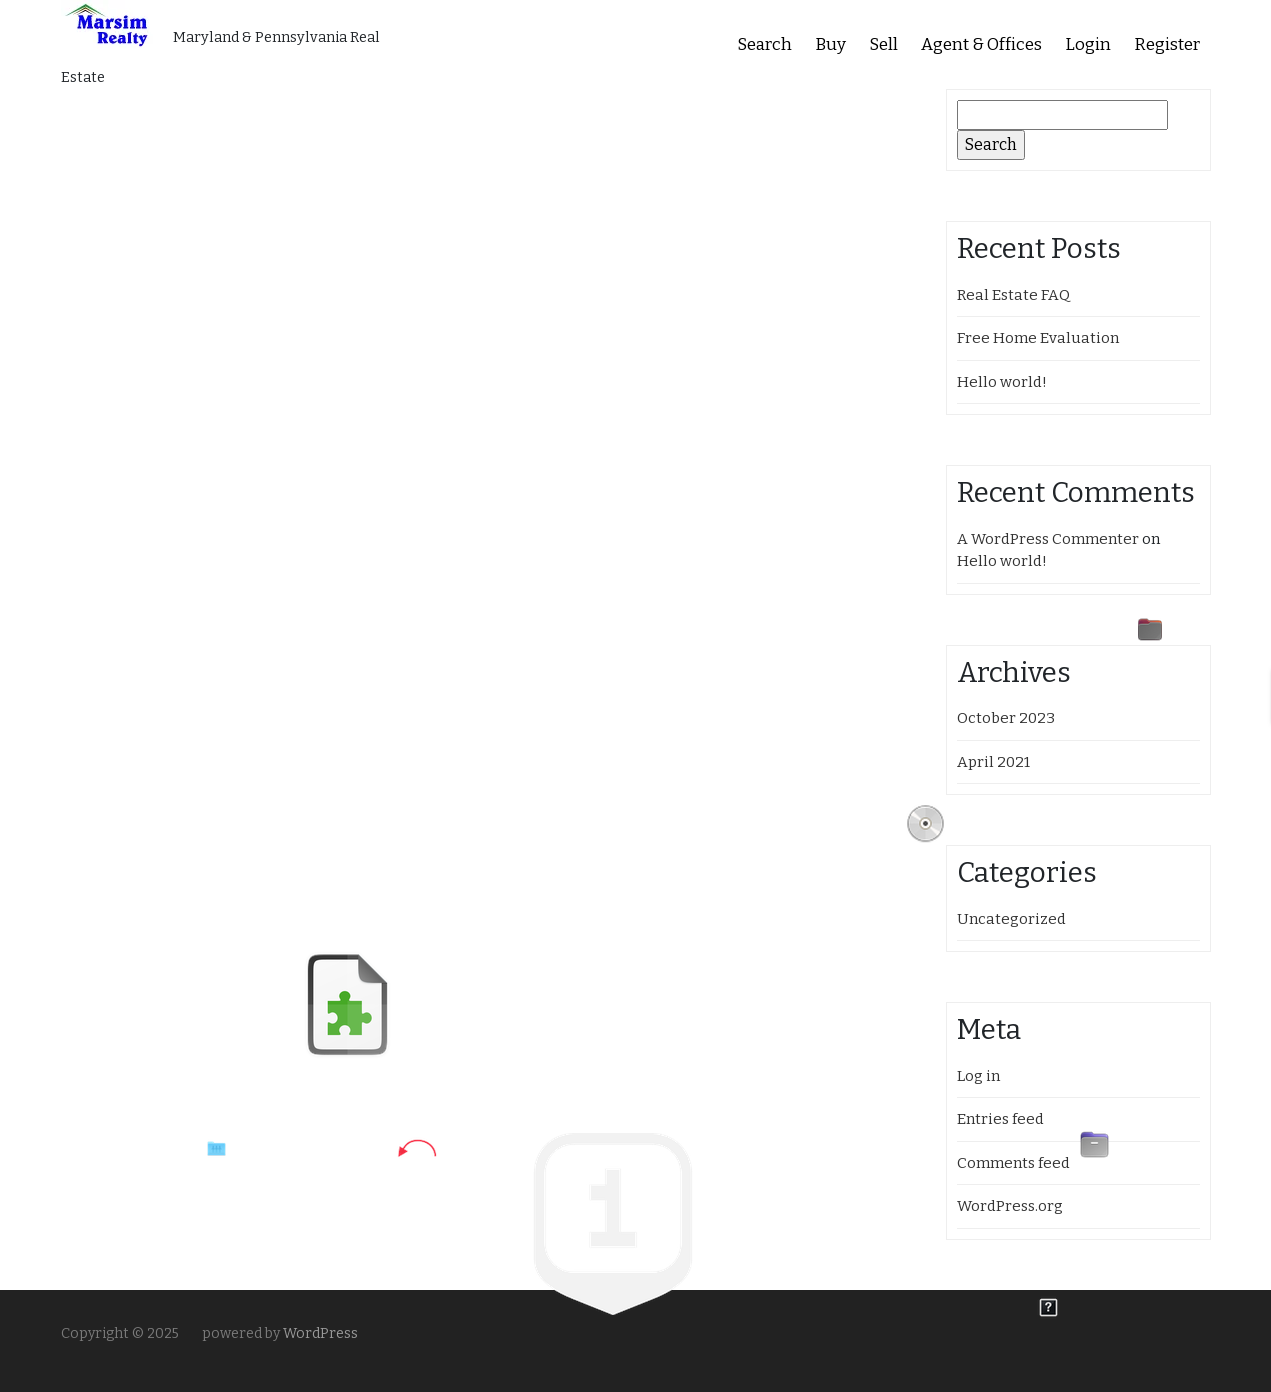 This screenshot has width=1271, height=1392. I want to click on openoffice or libreoffice extension file, so click(347, 1004).